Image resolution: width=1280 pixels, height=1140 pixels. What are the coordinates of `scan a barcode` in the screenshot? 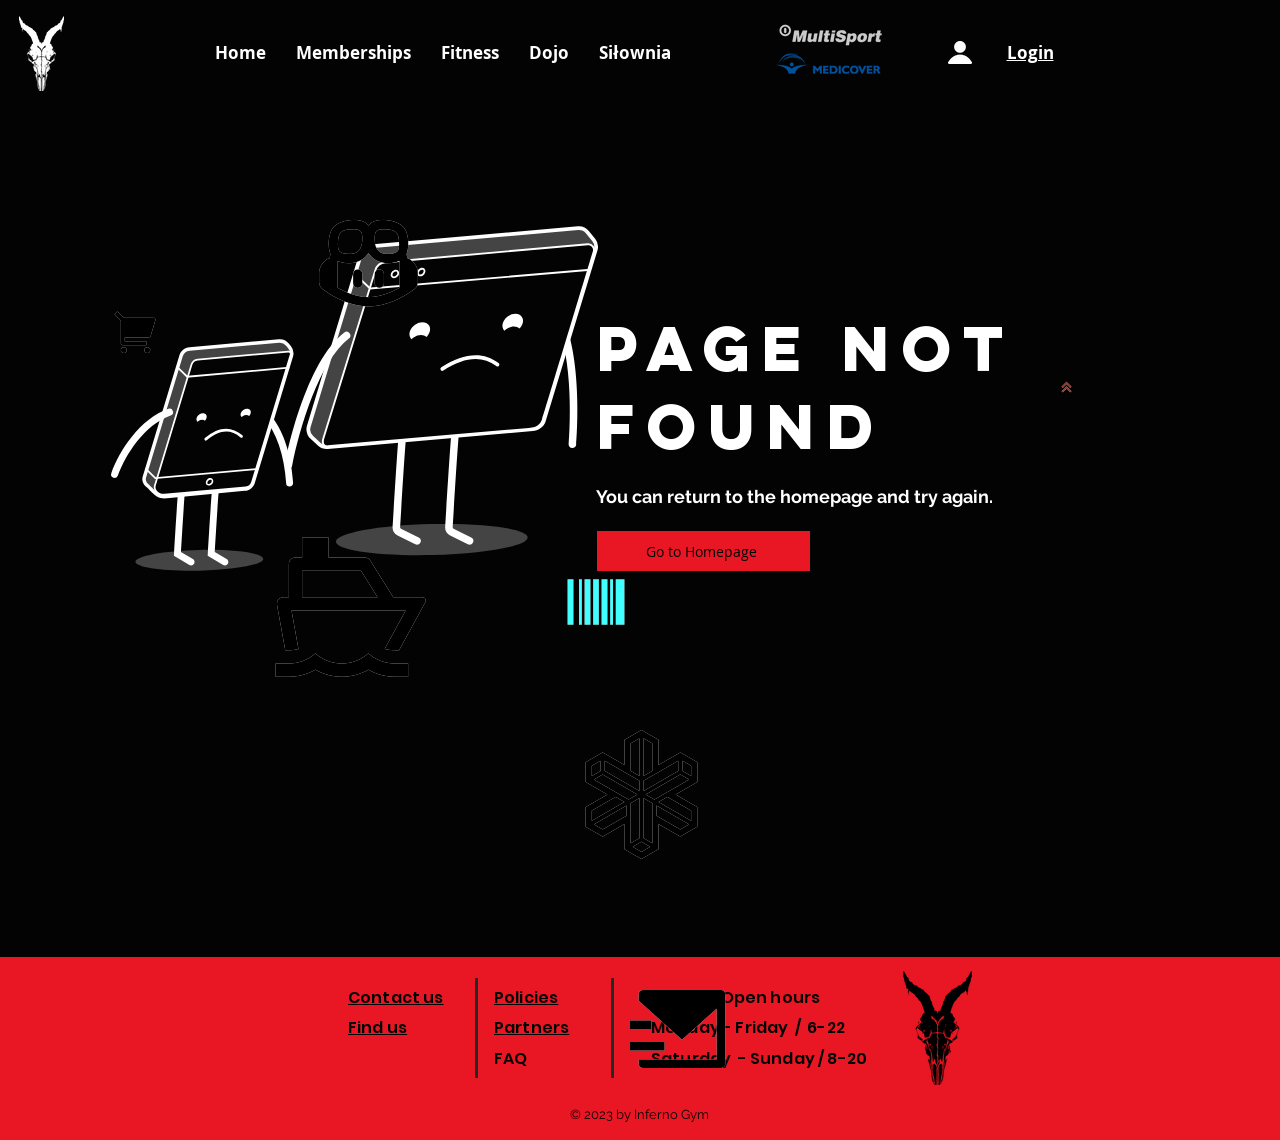 It's located at (596, 602).